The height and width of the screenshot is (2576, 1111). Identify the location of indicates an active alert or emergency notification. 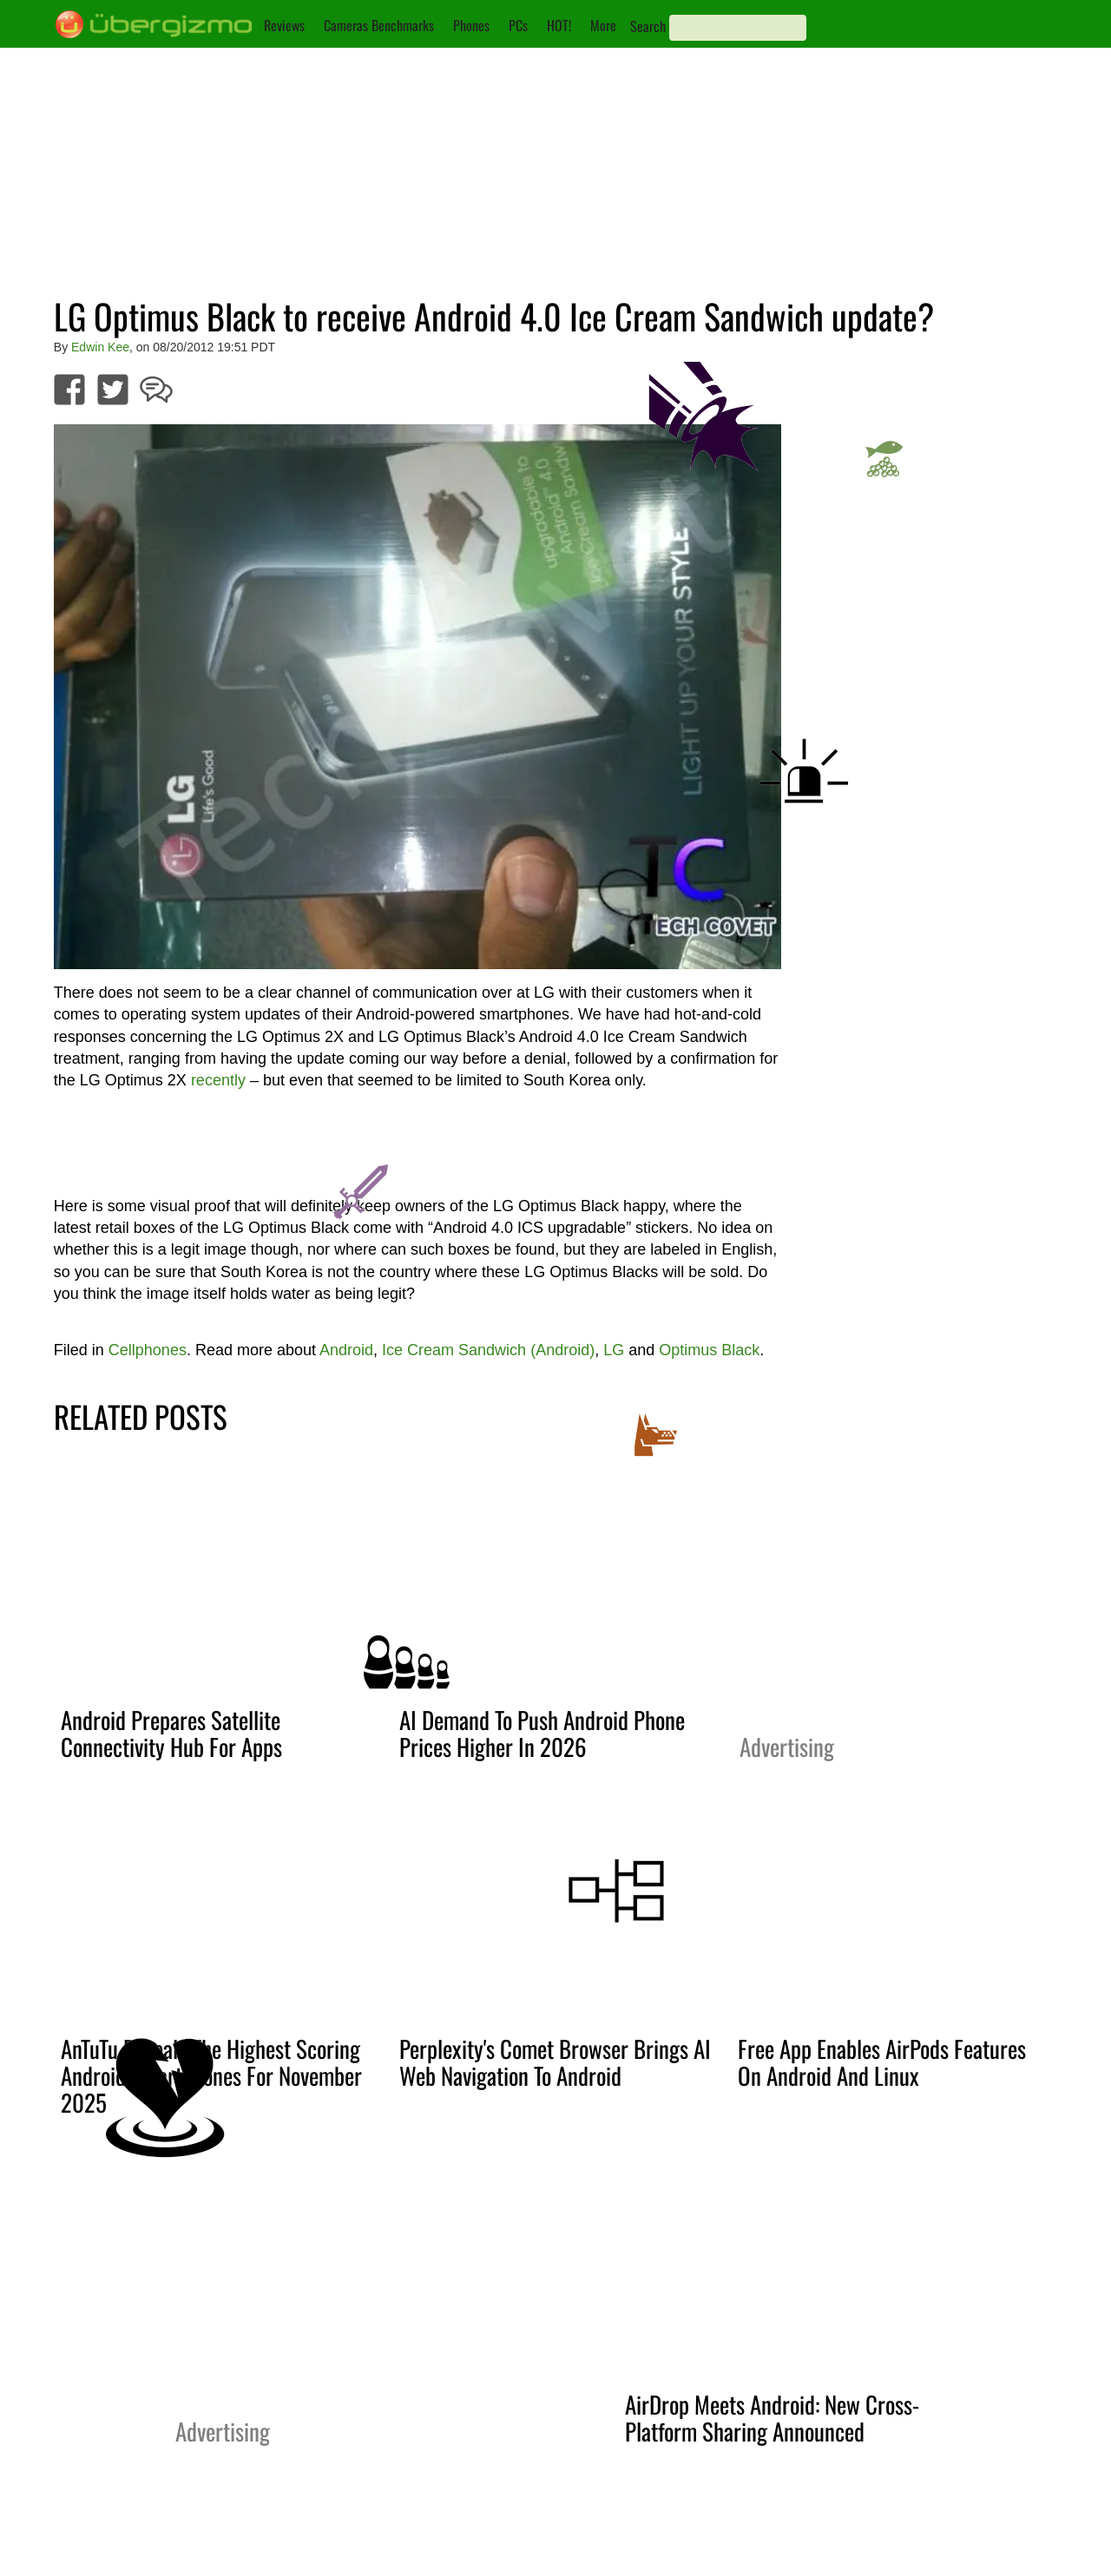
(804, 770).